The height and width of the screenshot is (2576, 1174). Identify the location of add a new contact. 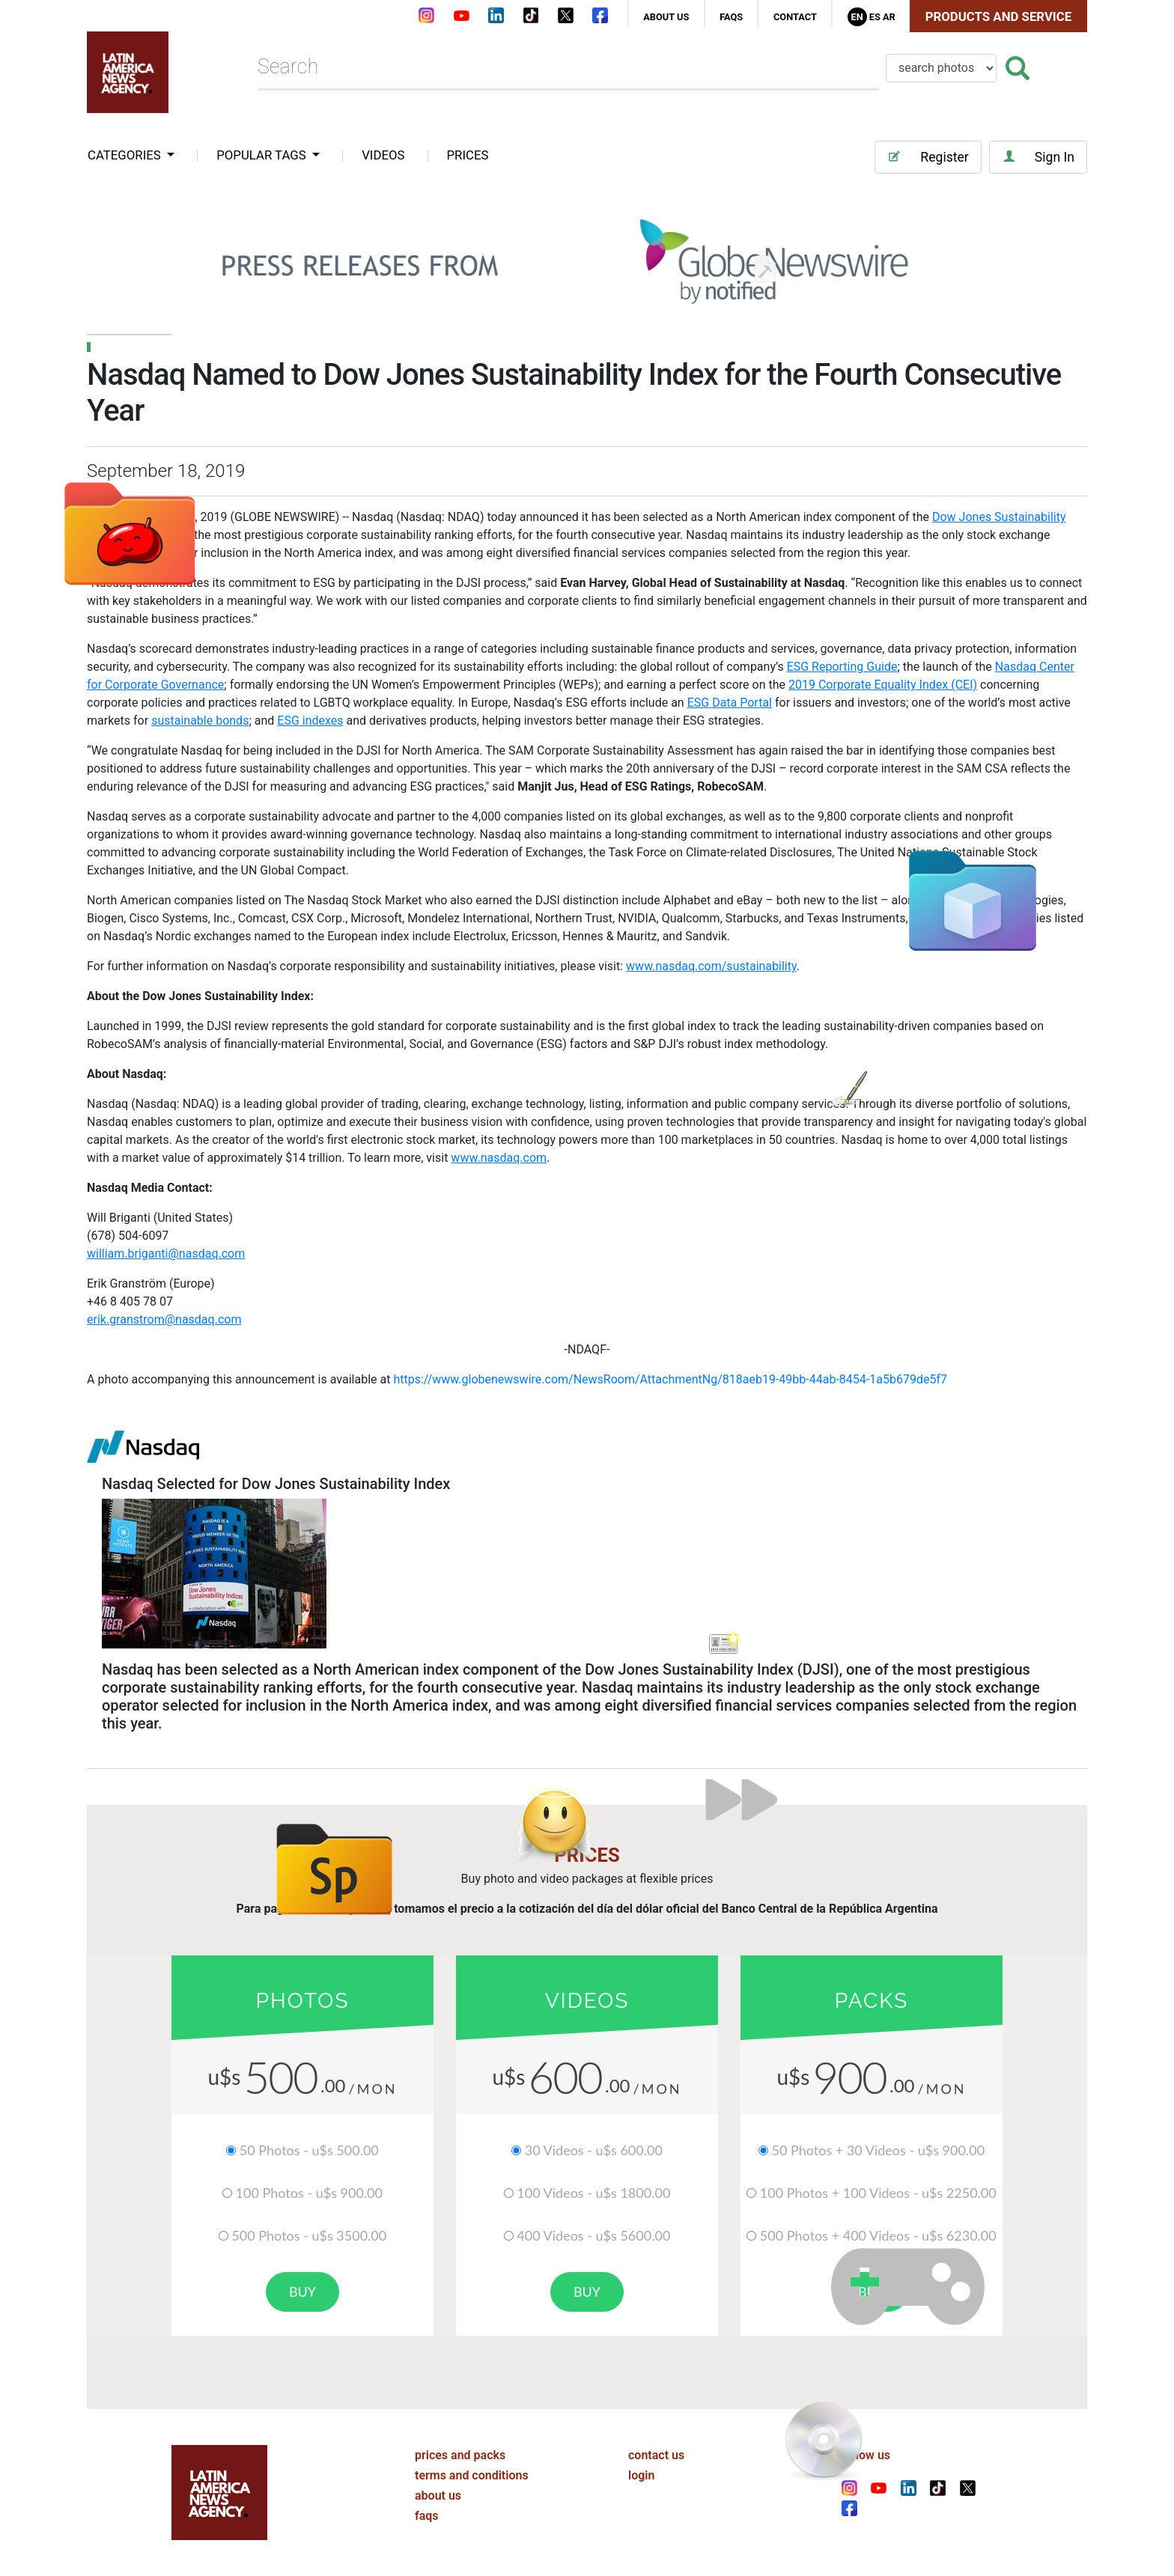
(723, 1642).